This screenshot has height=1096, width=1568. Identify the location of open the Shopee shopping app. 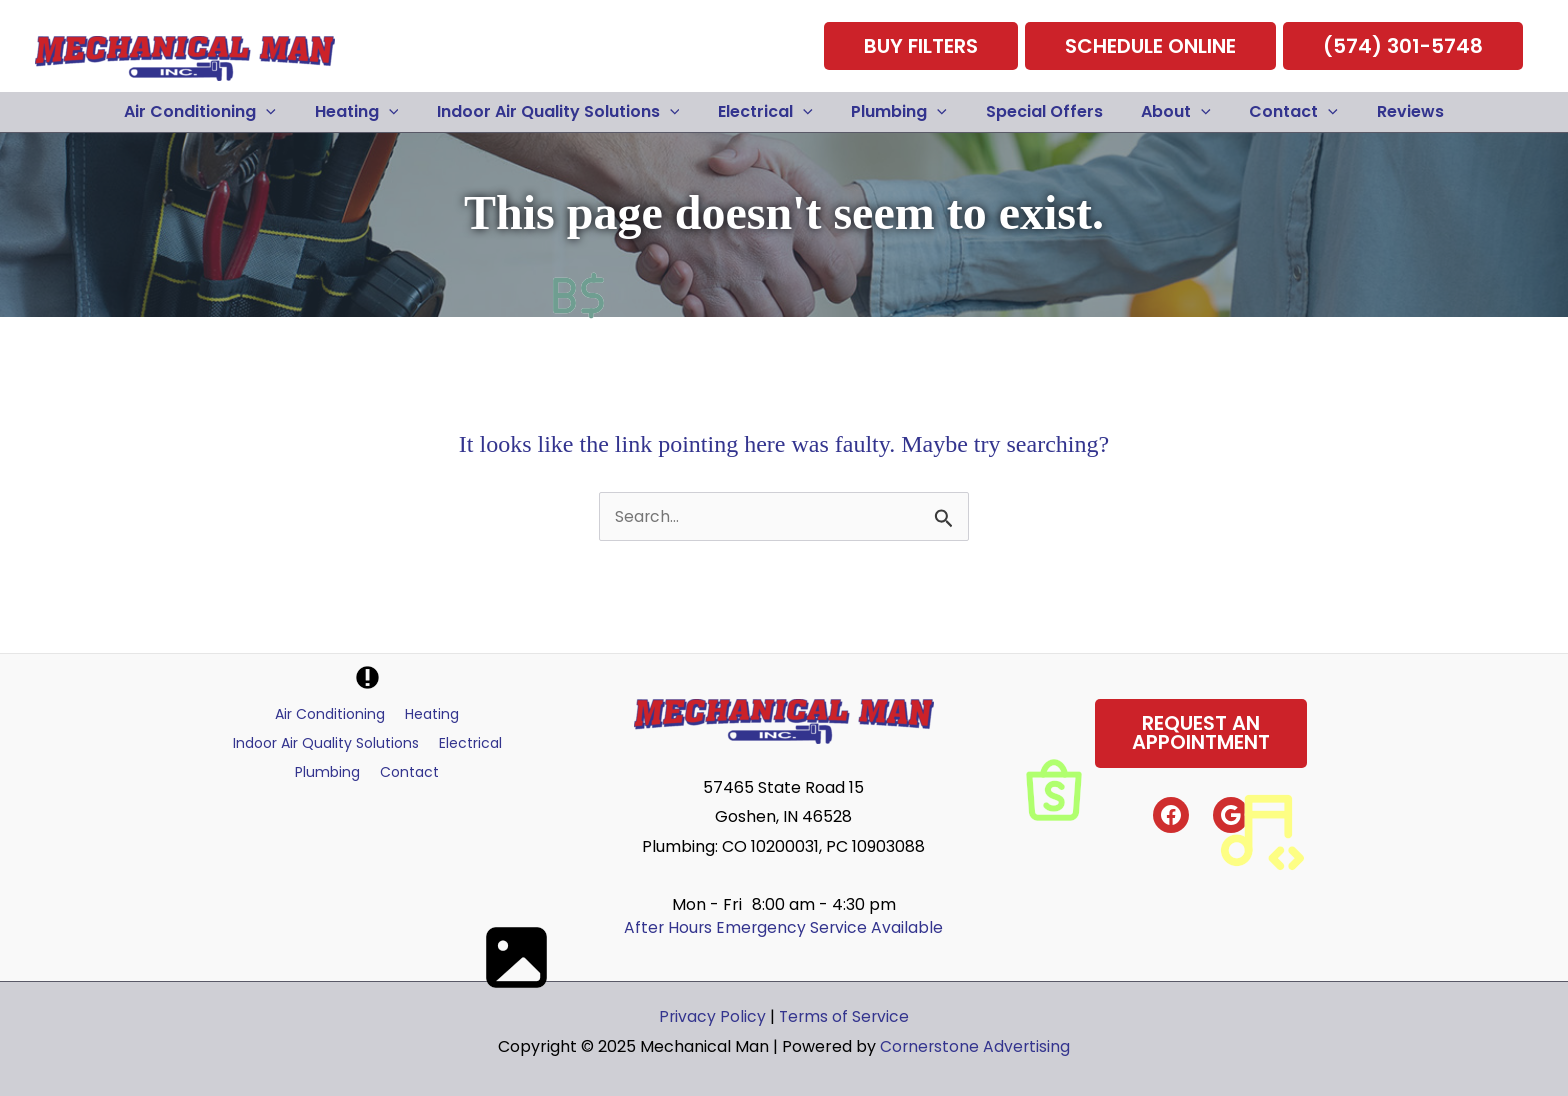
(1054, 790).